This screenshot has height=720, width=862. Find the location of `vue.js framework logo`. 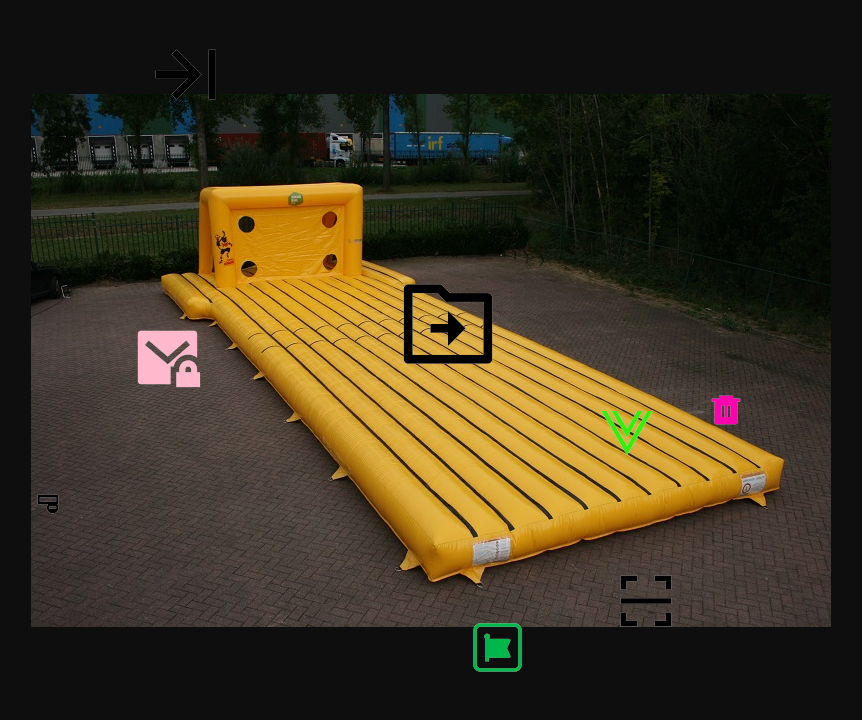

vue.js framework logo is located at coordinates (627, 432).